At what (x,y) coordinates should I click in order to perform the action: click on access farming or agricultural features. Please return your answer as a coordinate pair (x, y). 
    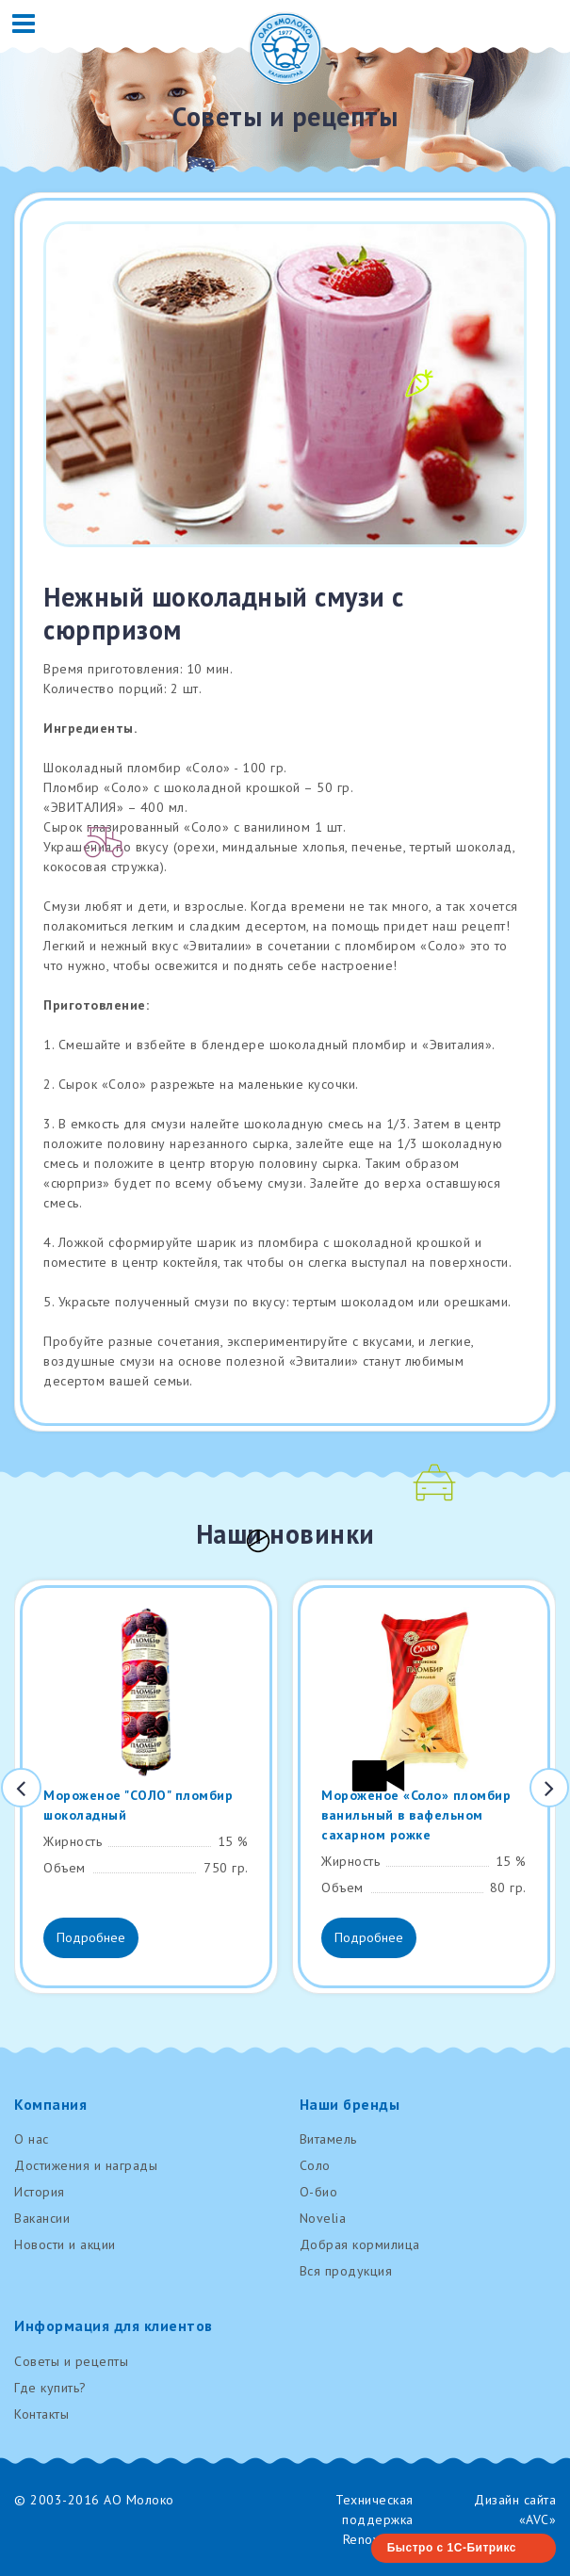
    Looking at the image, I should click on (103, 841).